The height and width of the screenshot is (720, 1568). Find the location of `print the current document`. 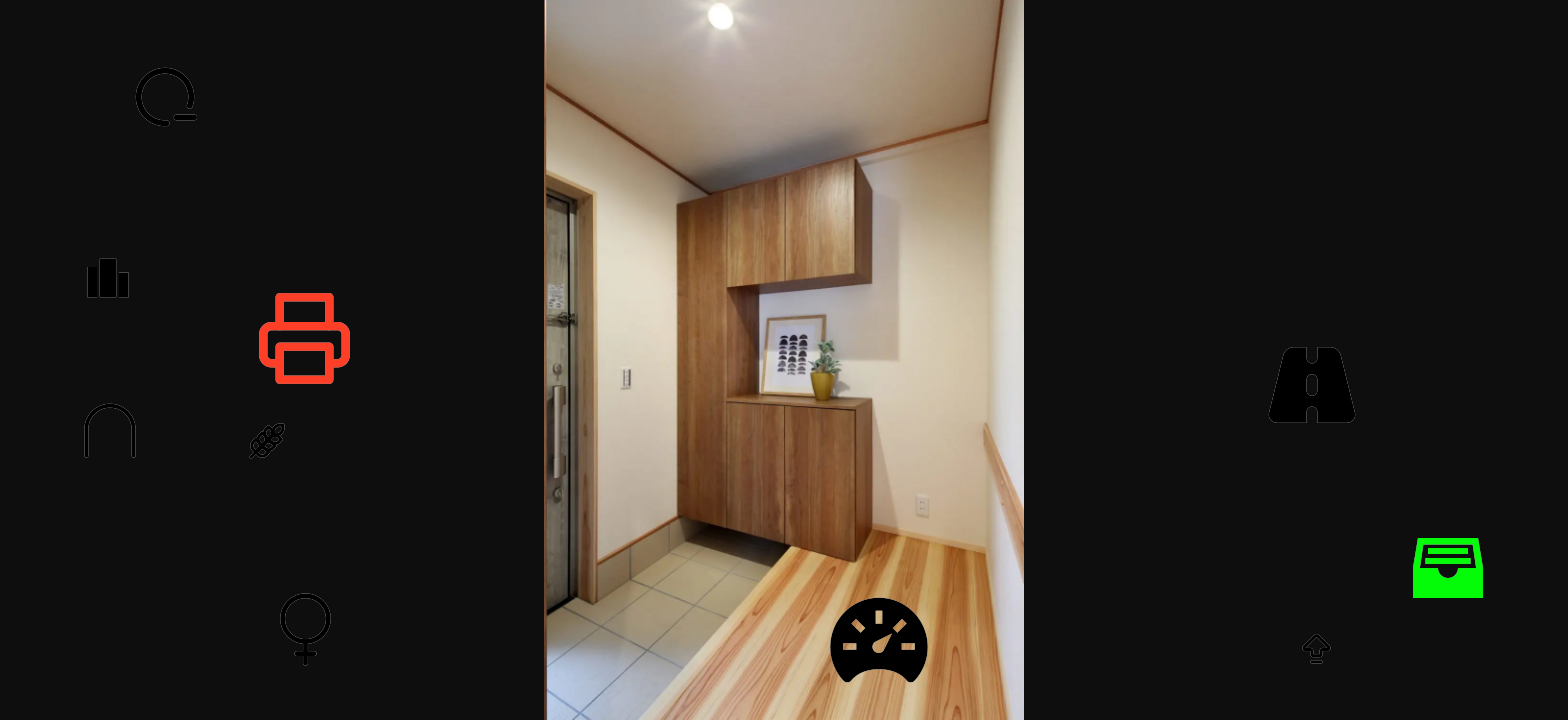

print the current document is located at coordinates (304, 338).